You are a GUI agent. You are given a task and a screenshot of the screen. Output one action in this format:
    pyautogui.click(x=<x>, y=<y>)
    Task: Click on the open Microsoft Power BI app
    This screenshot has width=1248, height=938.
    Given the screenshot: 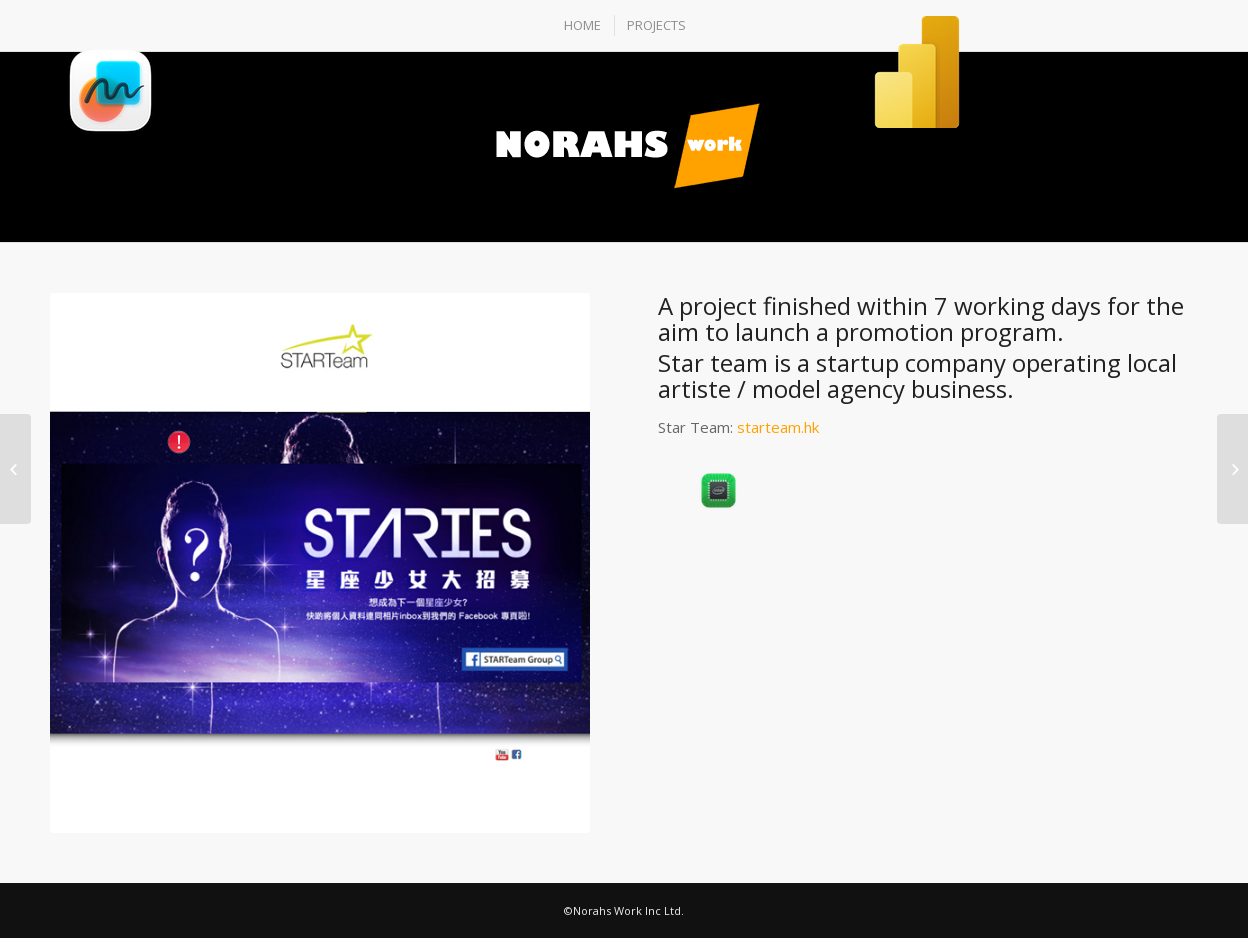 What is the action you would take?
    pyautogui.click(x=917, y=72)
    